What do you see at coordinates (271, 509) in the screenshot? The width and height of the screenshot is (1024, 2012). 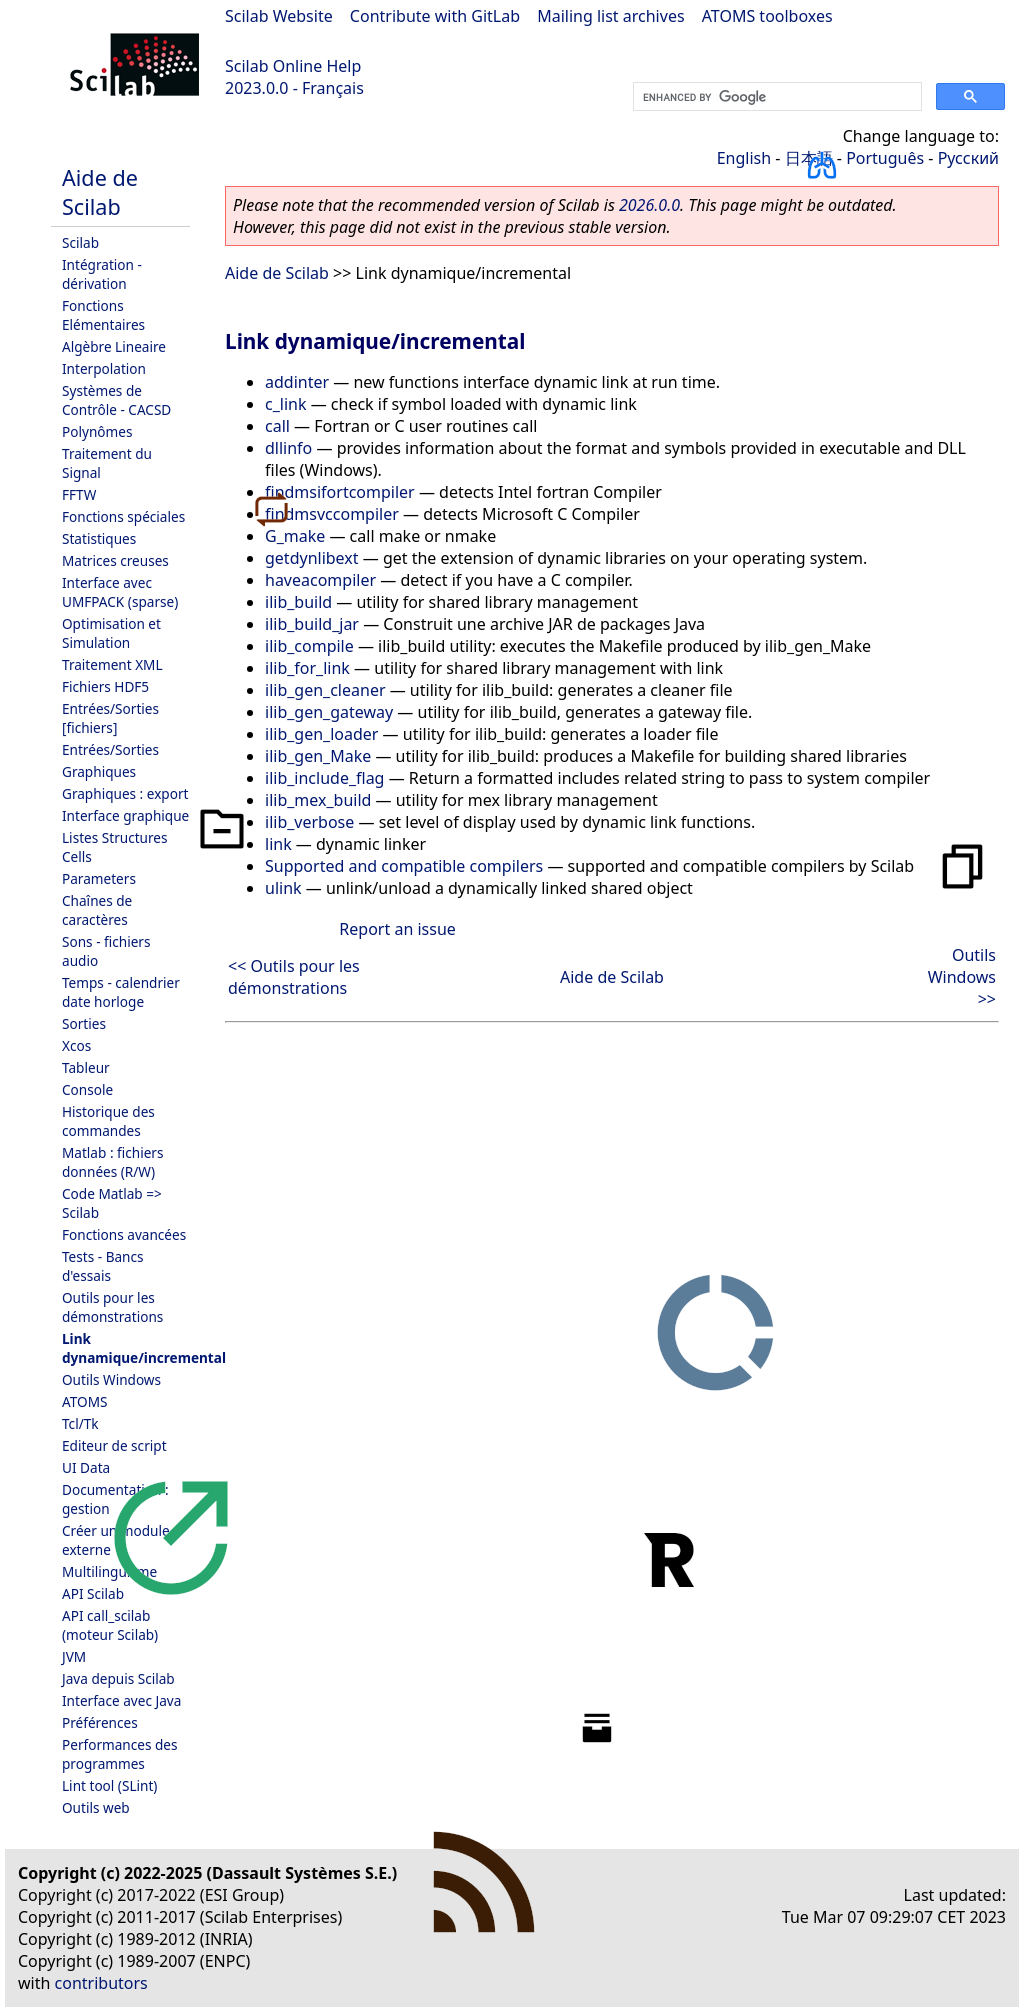 I see `enable repeat or loop playback` at bounding box center [271, 509].